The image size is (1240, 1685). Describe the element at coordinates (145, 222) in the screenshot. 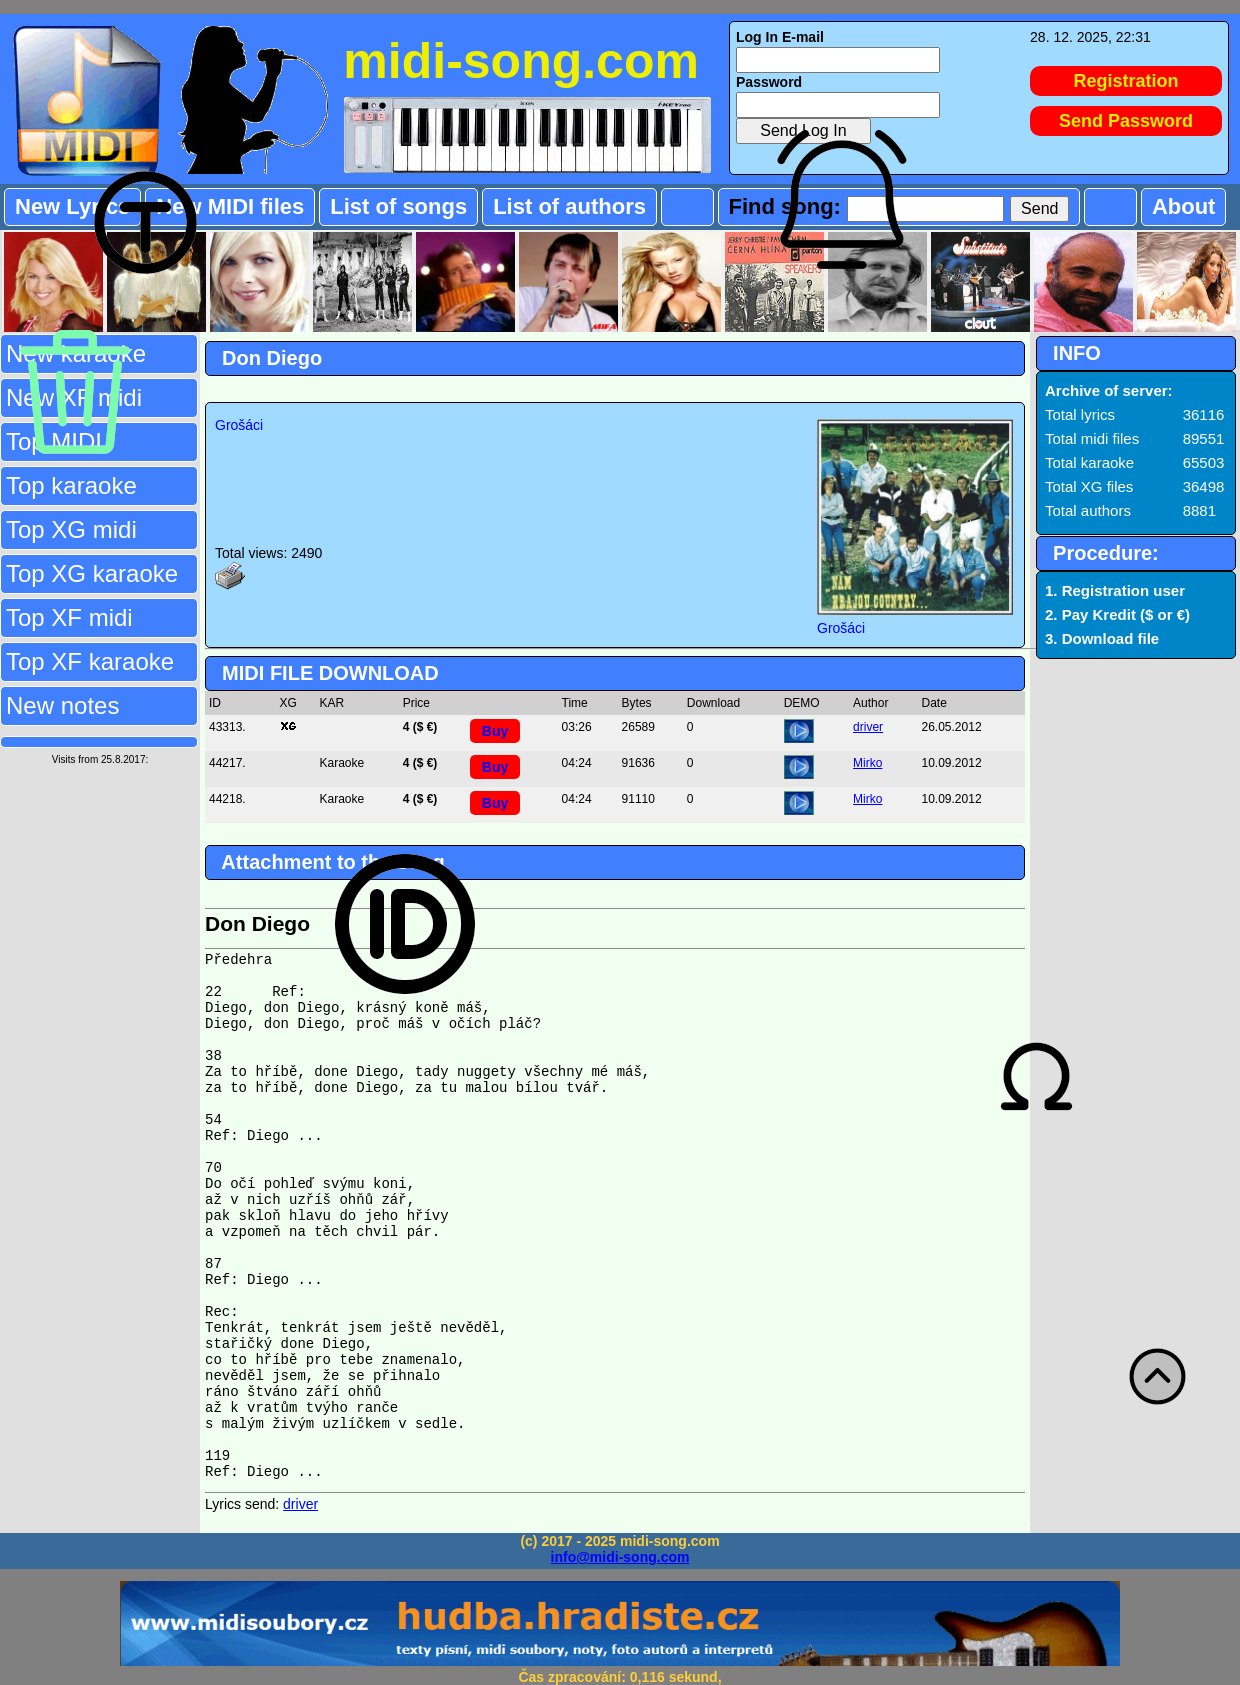

I see `visit thingiverse for 3D printable models` at that location.